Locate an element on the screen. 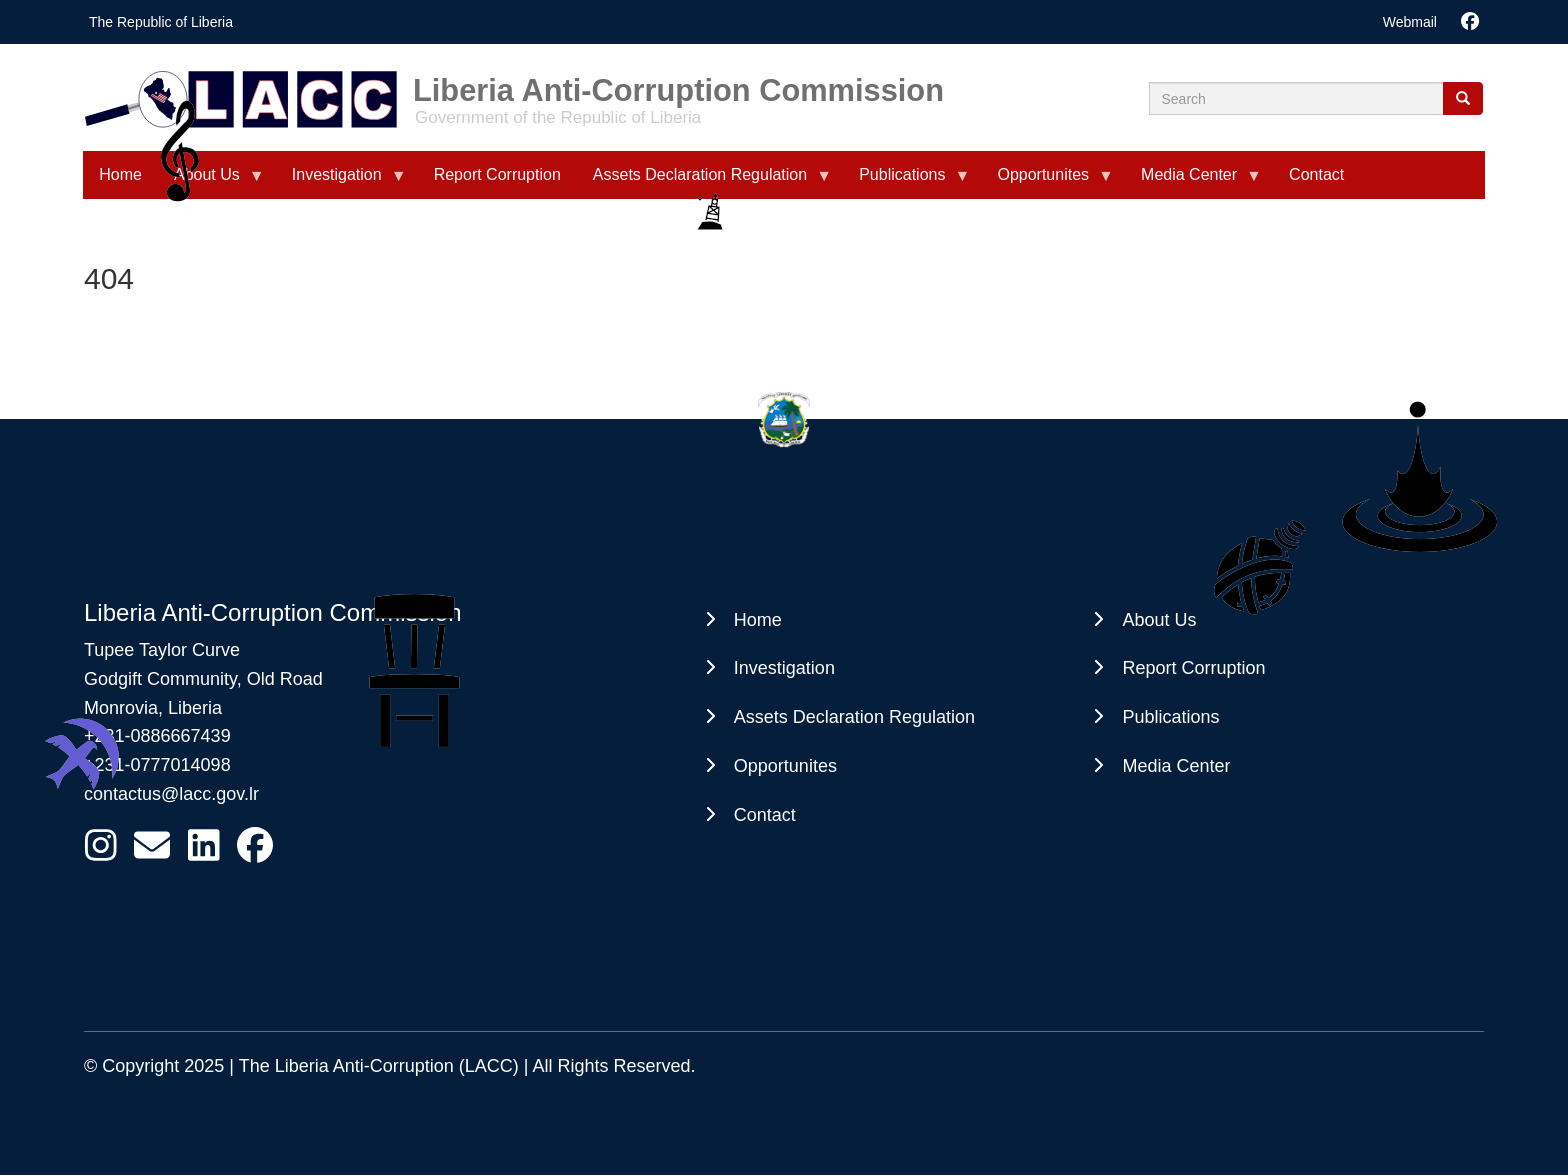  indicates a maritime or nautical feature is located at coordinates (710, 211).